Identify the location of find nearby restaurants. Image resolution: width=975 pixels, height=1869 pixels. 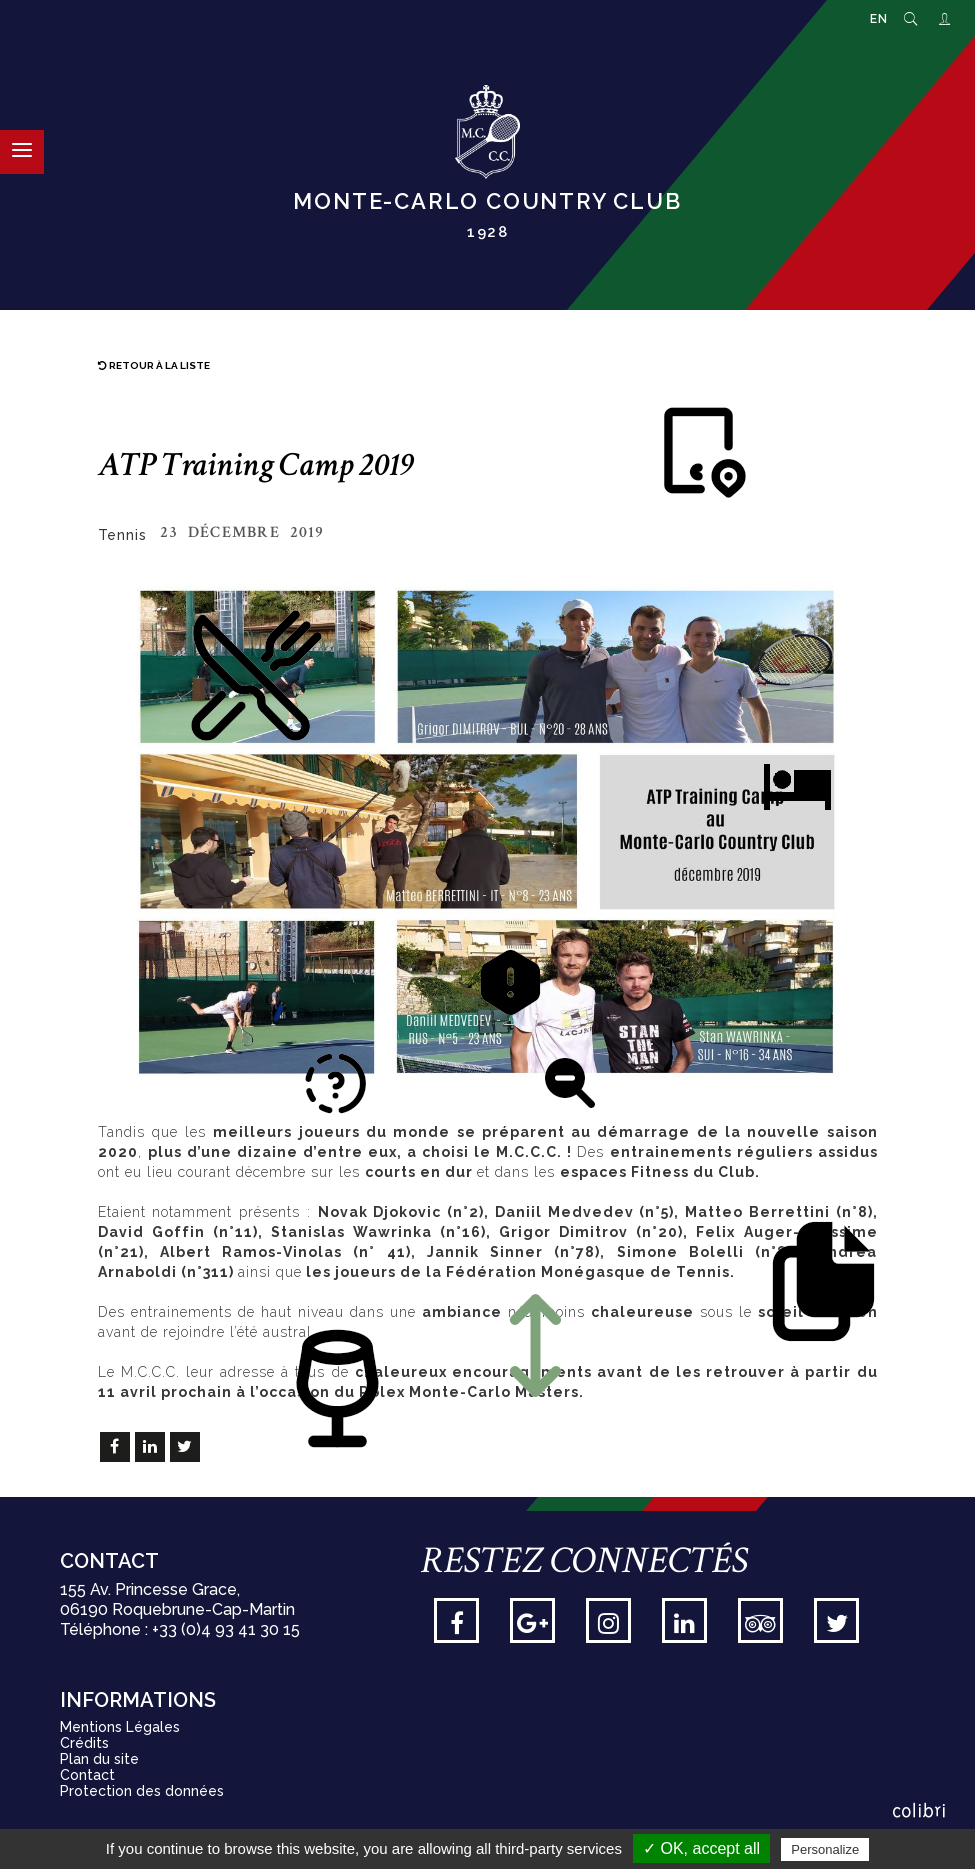
(256, 675).